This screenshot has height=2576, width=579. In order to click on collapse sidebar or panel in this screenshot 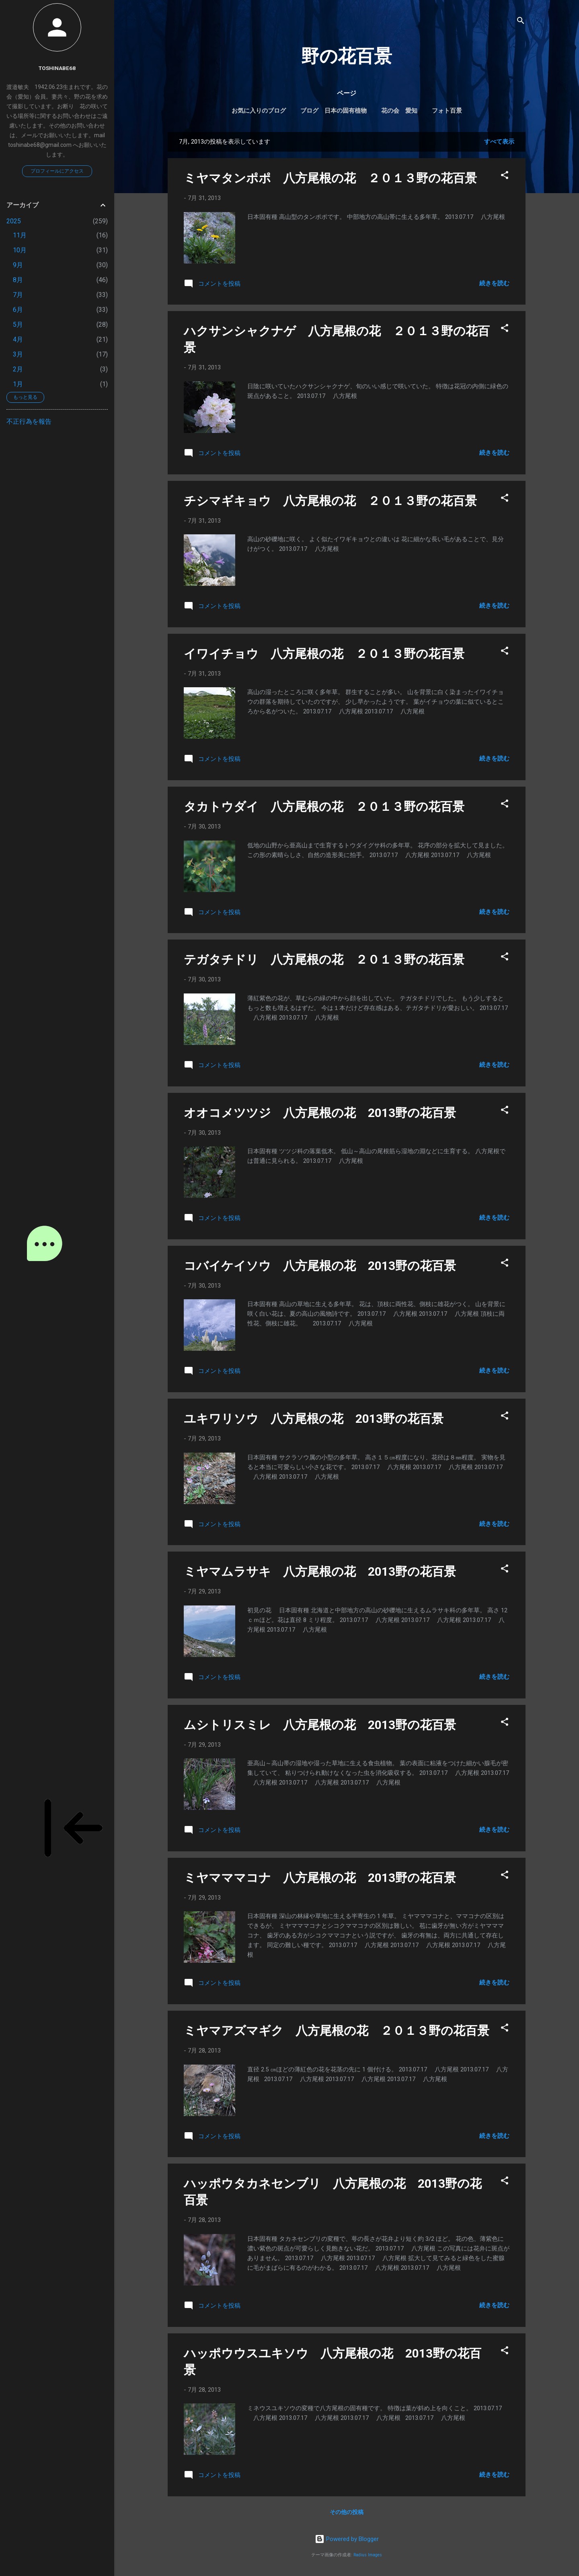, I will do `click(74, 1828)`.